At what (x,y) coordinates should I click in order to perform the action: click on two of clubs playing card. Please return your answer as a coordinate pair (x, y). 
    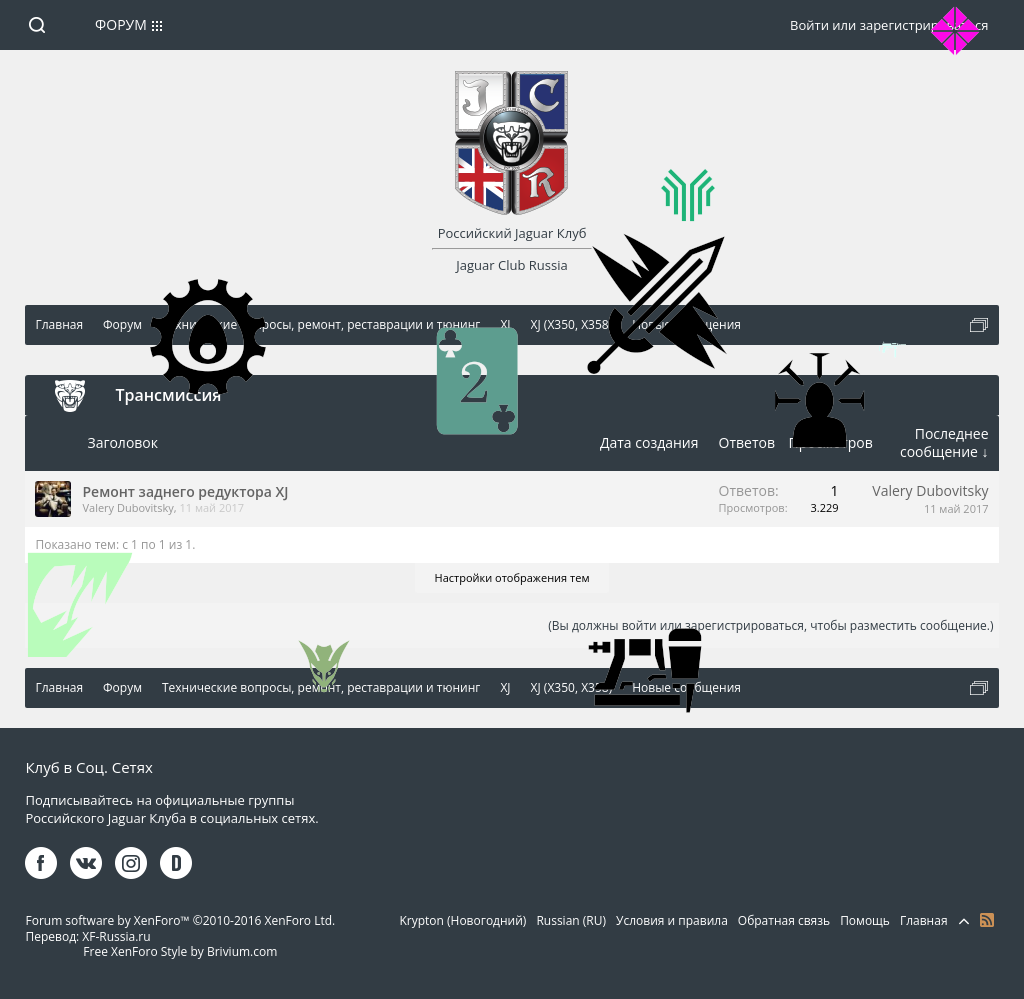
    Looking at the image, I should click on (477, 381).